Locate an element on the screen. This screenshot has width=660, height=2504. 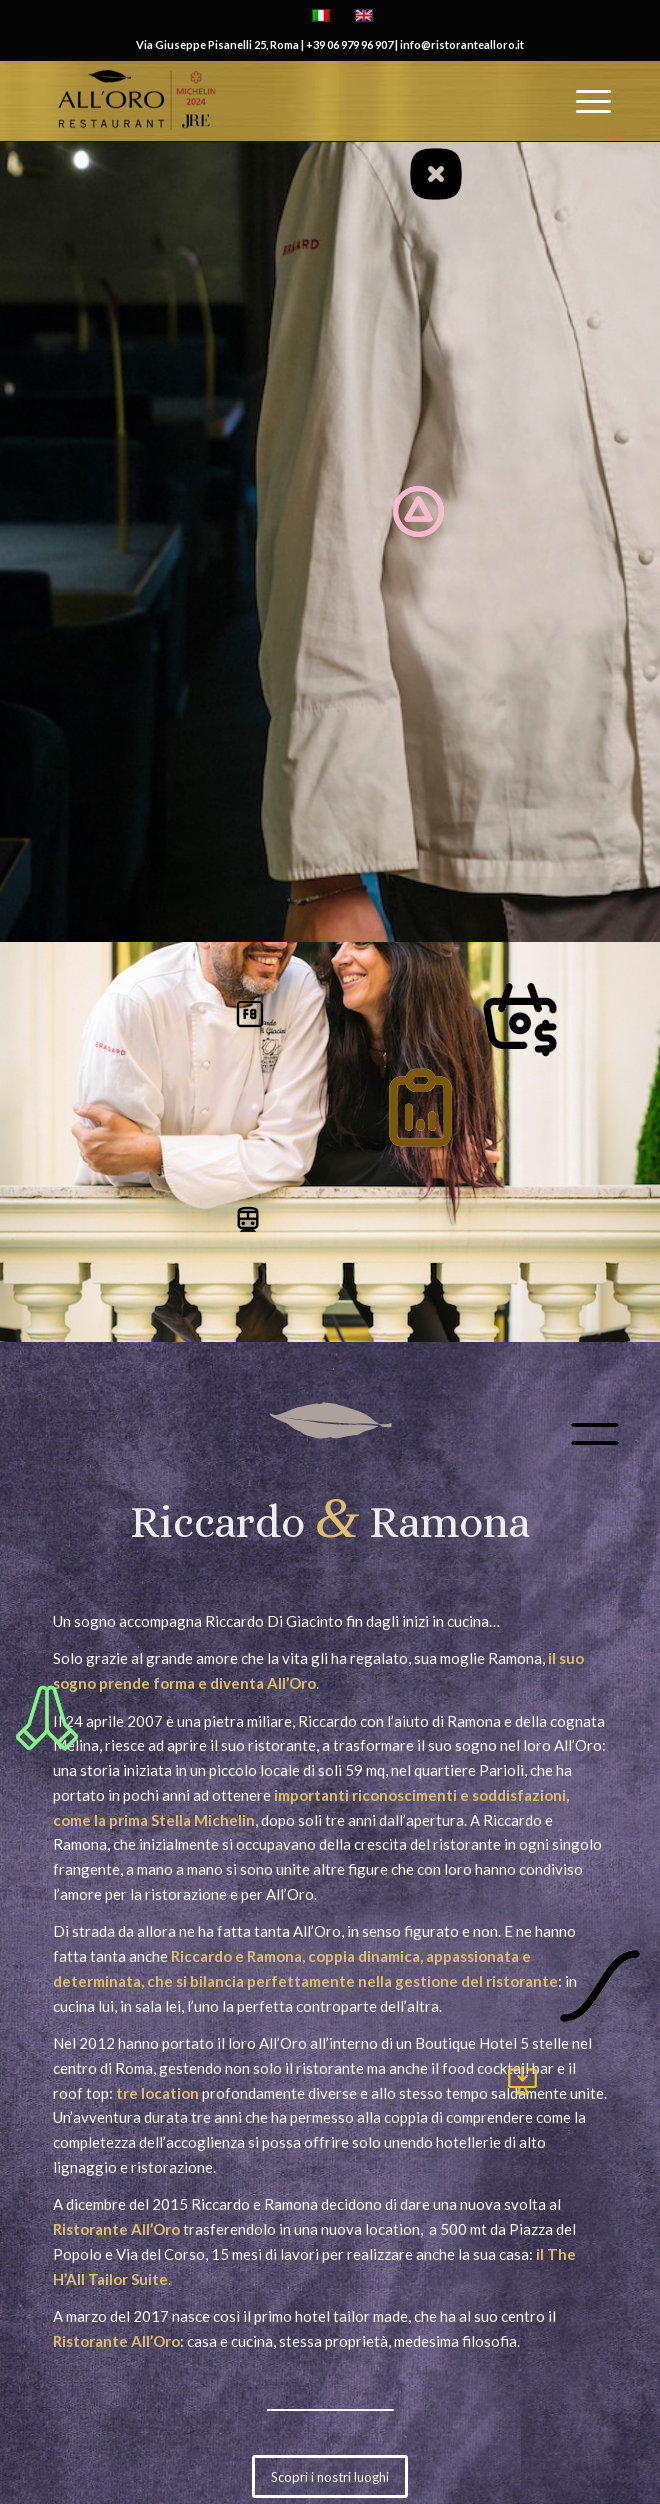
view shopping basket total is located at coordinates (520, 1016).